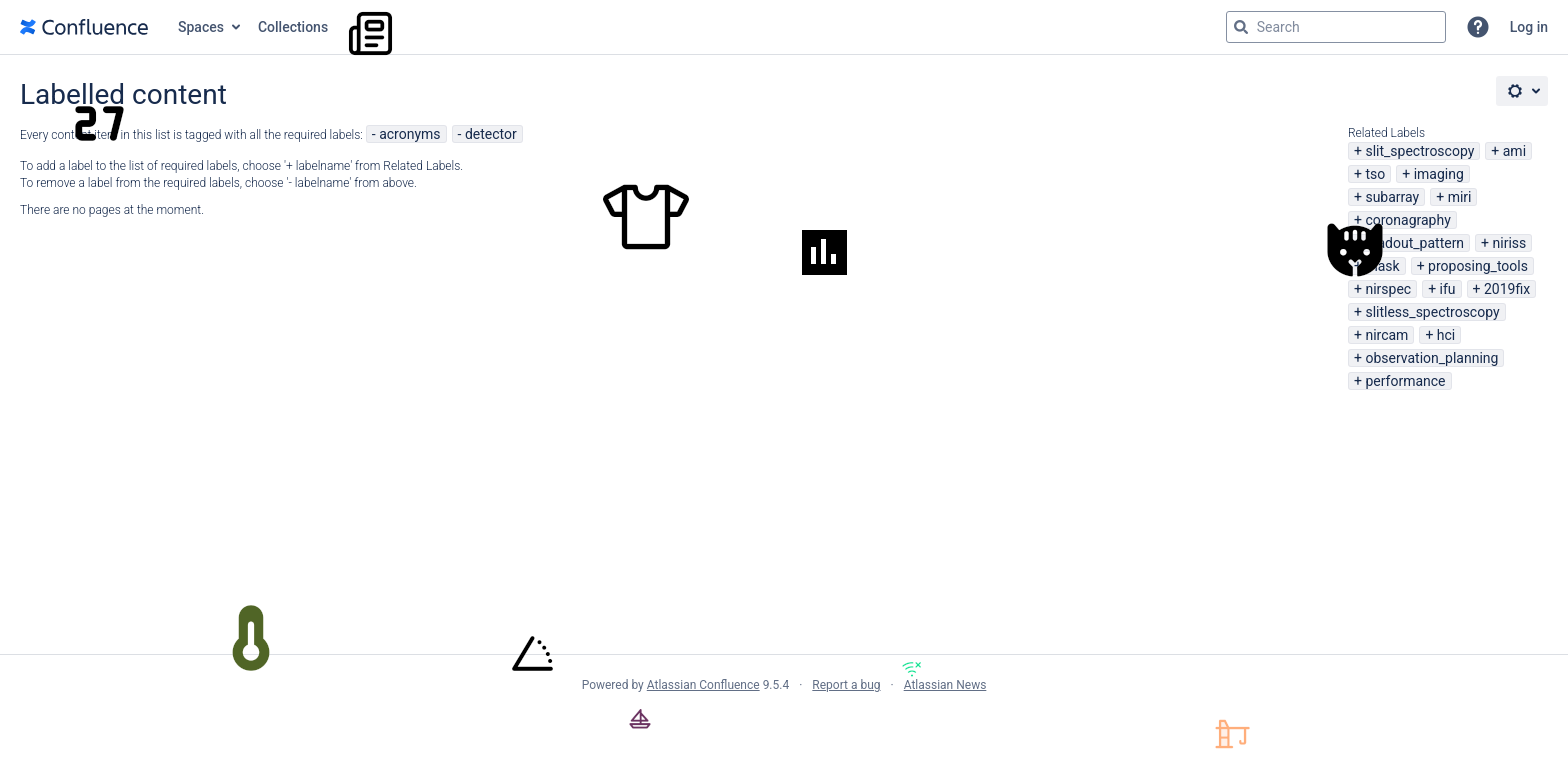 The image size is (1568, 783). Describe the element at coordinates (251, 638) in the screenshot. I see `indicates high temperature or heat level` at that location.